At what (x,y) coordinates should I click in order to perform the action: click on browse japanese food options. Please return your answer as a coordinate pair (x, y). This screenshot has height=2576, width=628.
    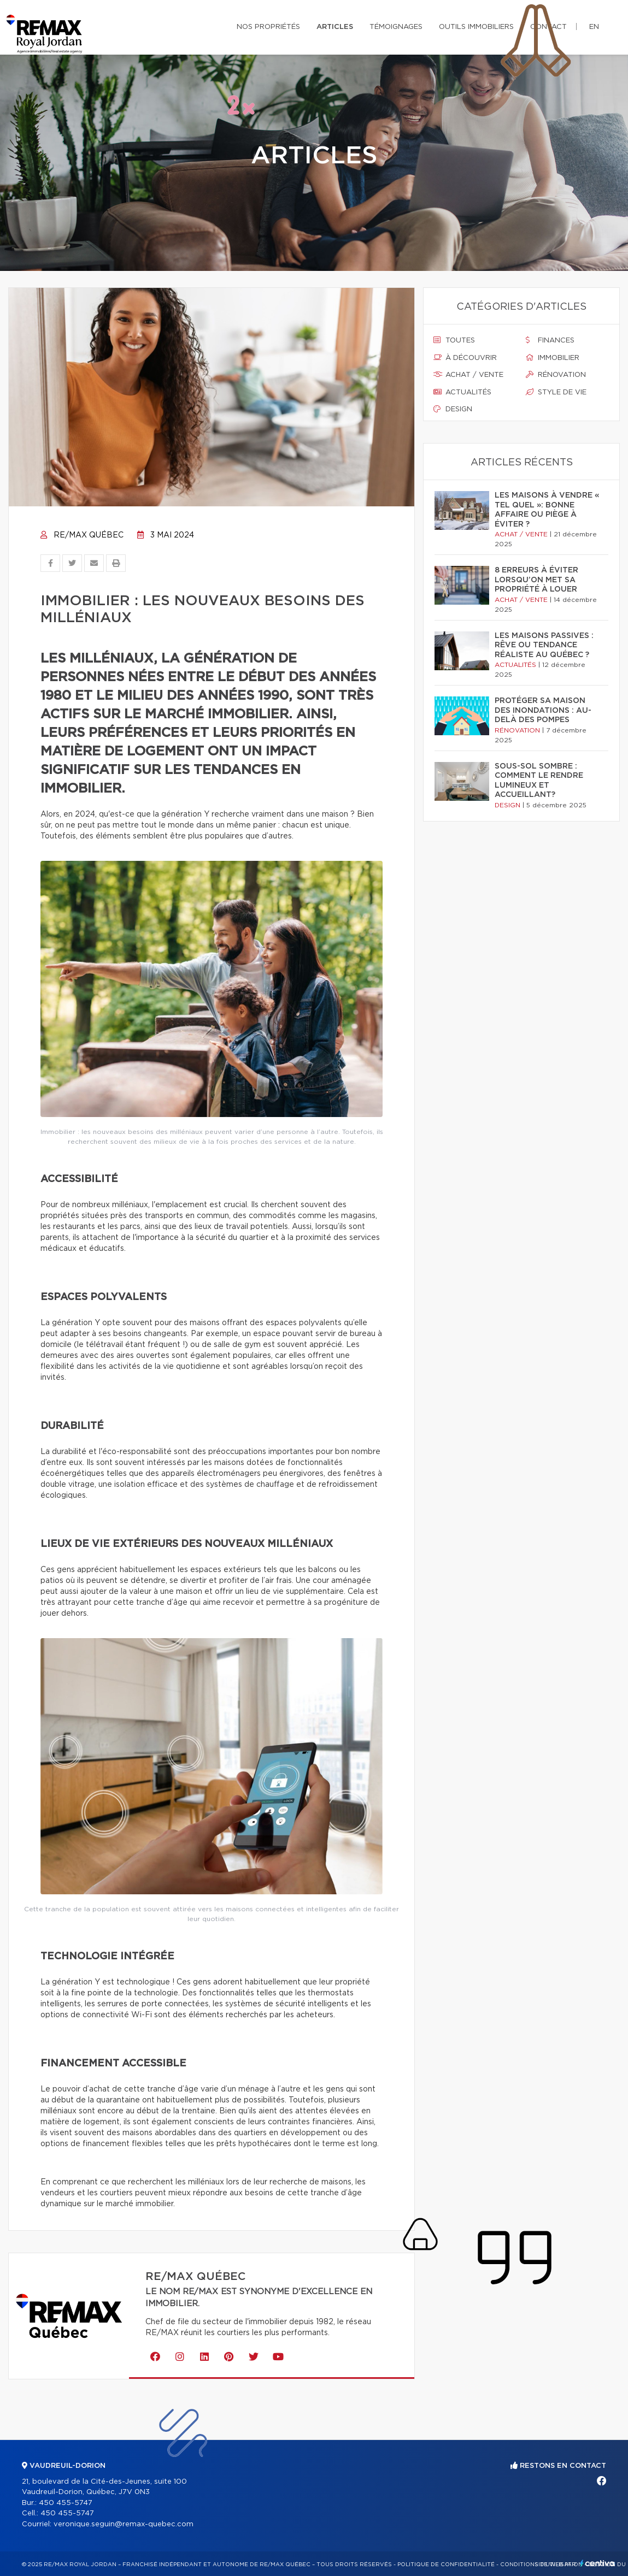
    Looking at the image, I should click on (420, 2234).